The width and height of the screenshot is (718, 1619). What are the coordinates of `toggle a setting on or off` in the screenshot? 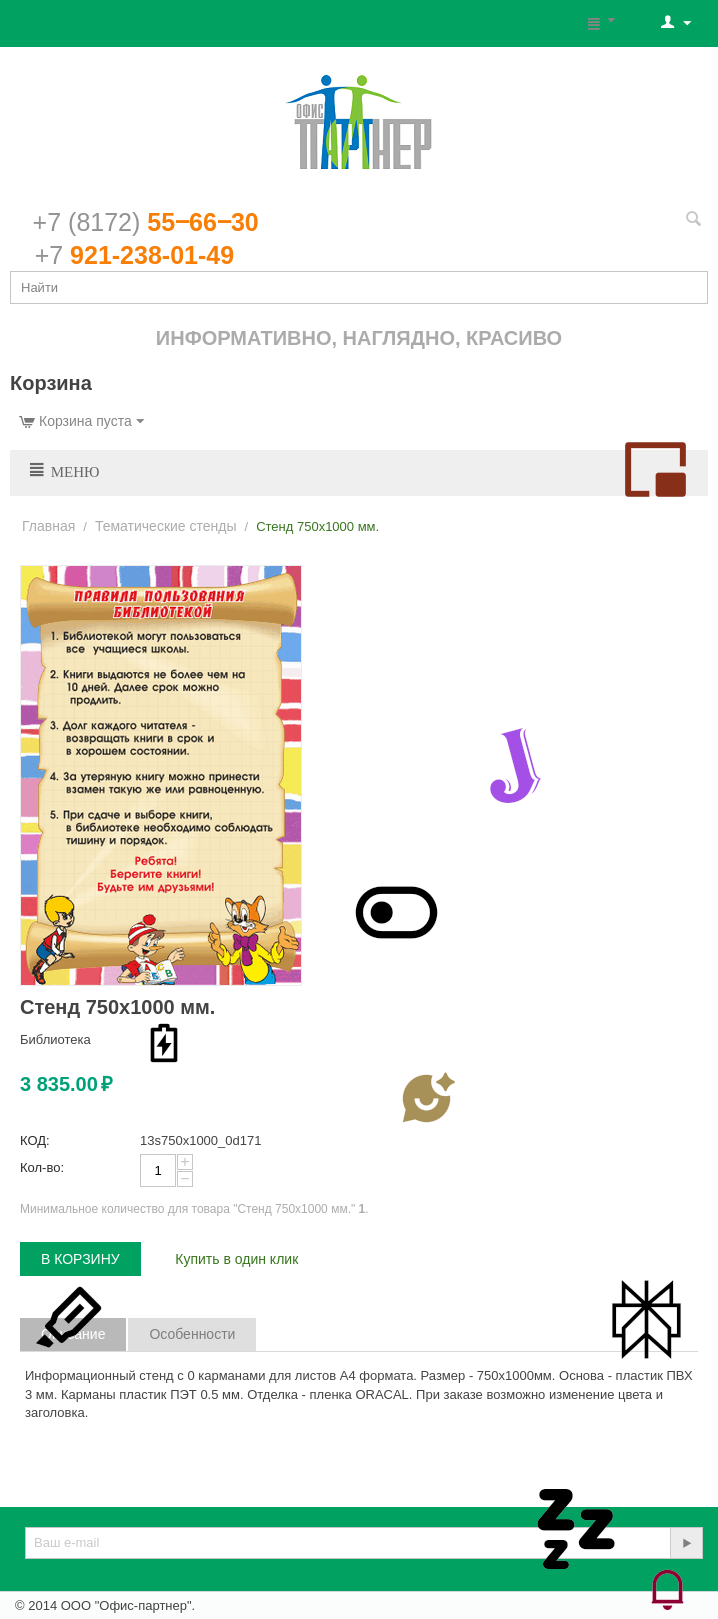 It's located at (396, 912).